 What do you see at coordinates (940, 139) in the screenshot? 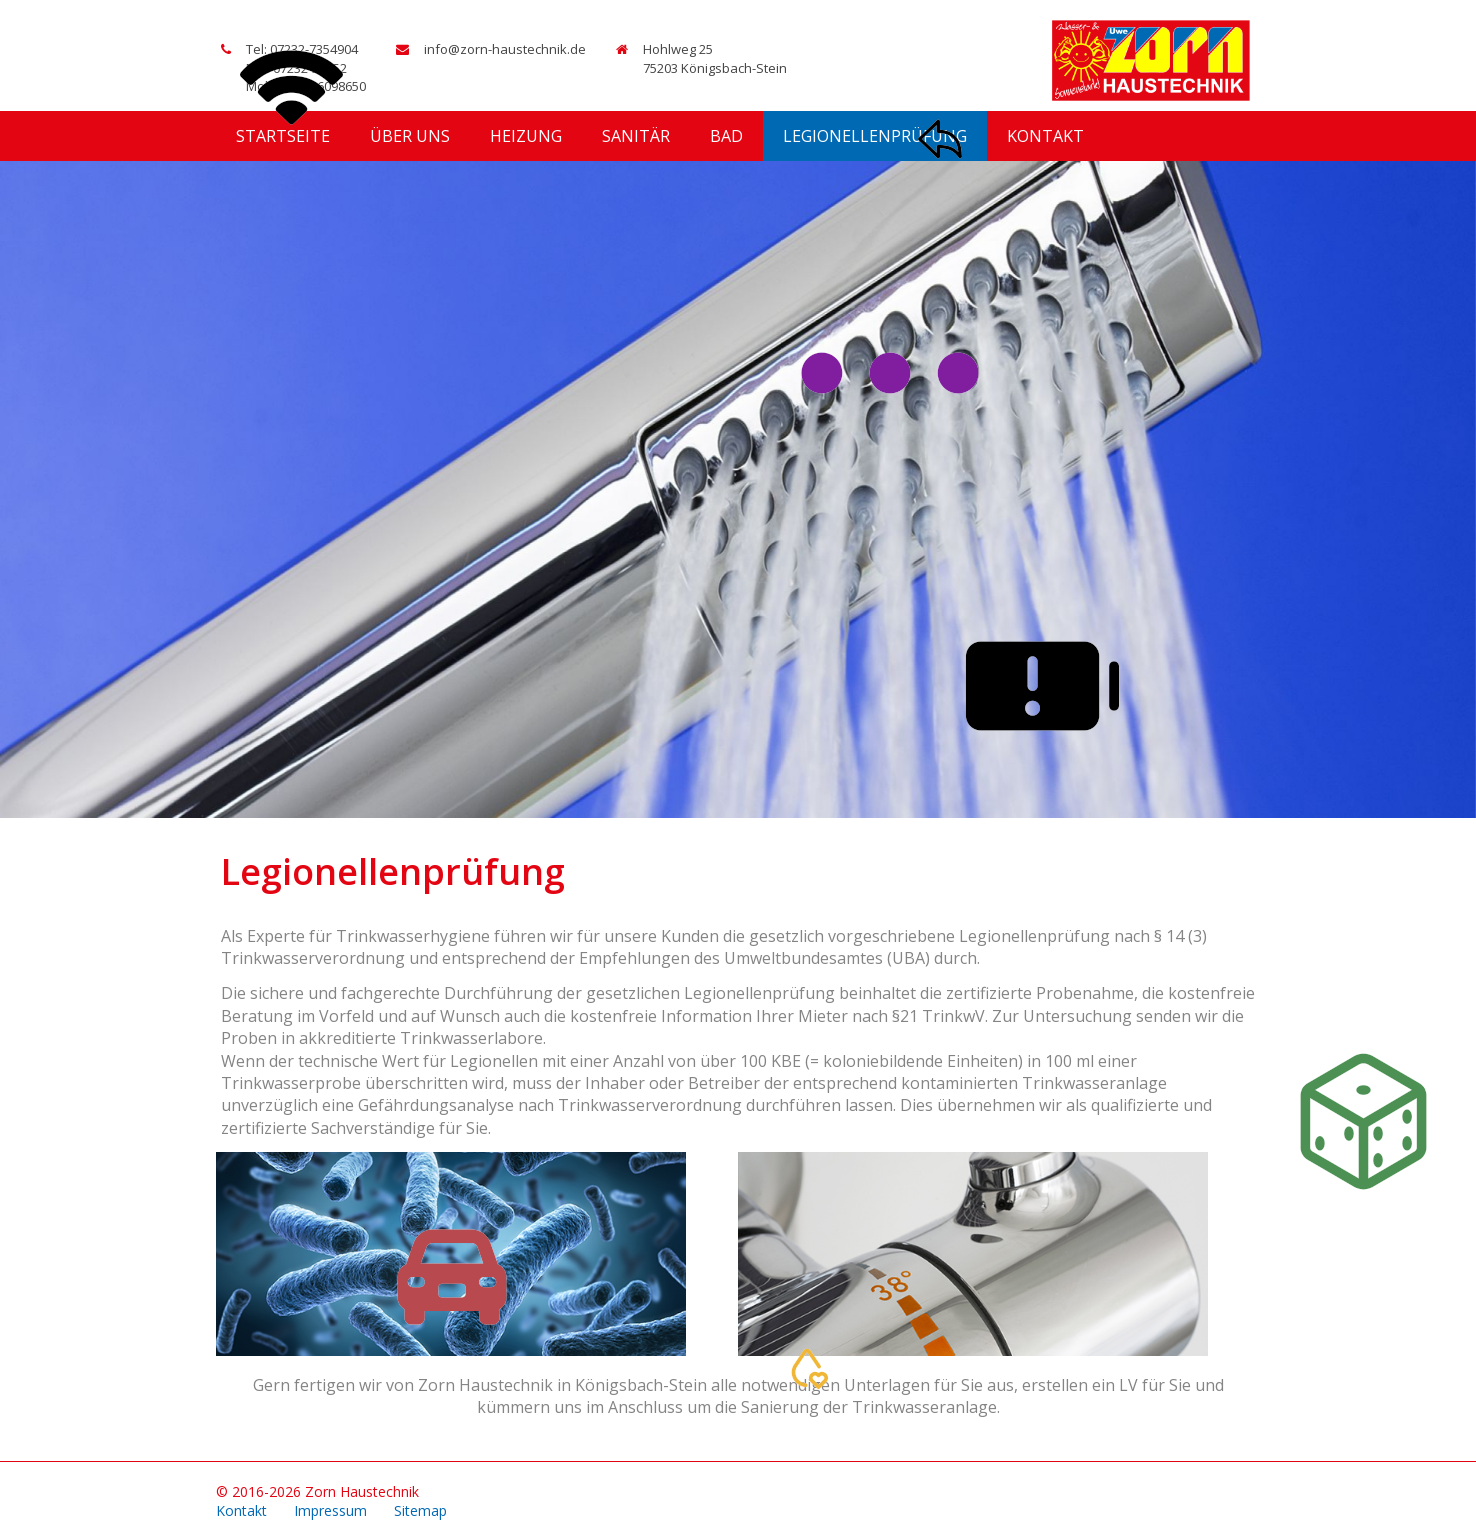
I see `undo the last action` at bounding box center [940, 139].